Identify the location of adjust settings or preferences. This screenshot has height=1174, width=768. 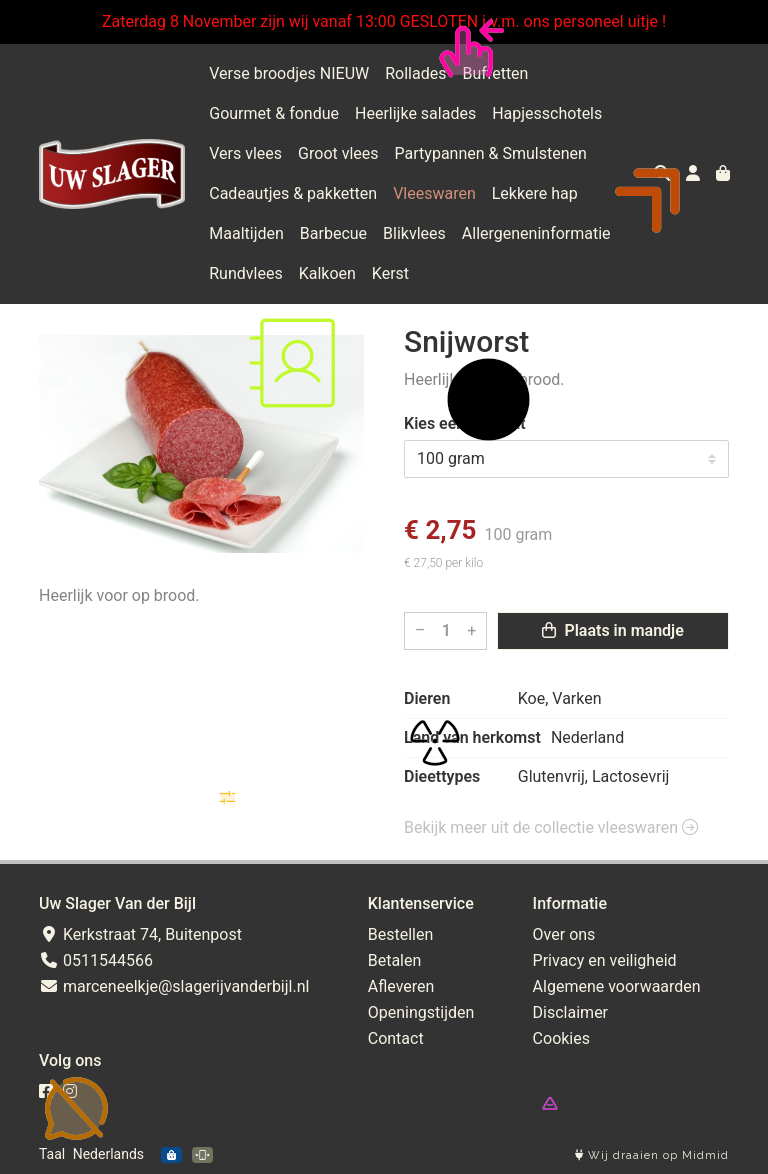
(227, 797).